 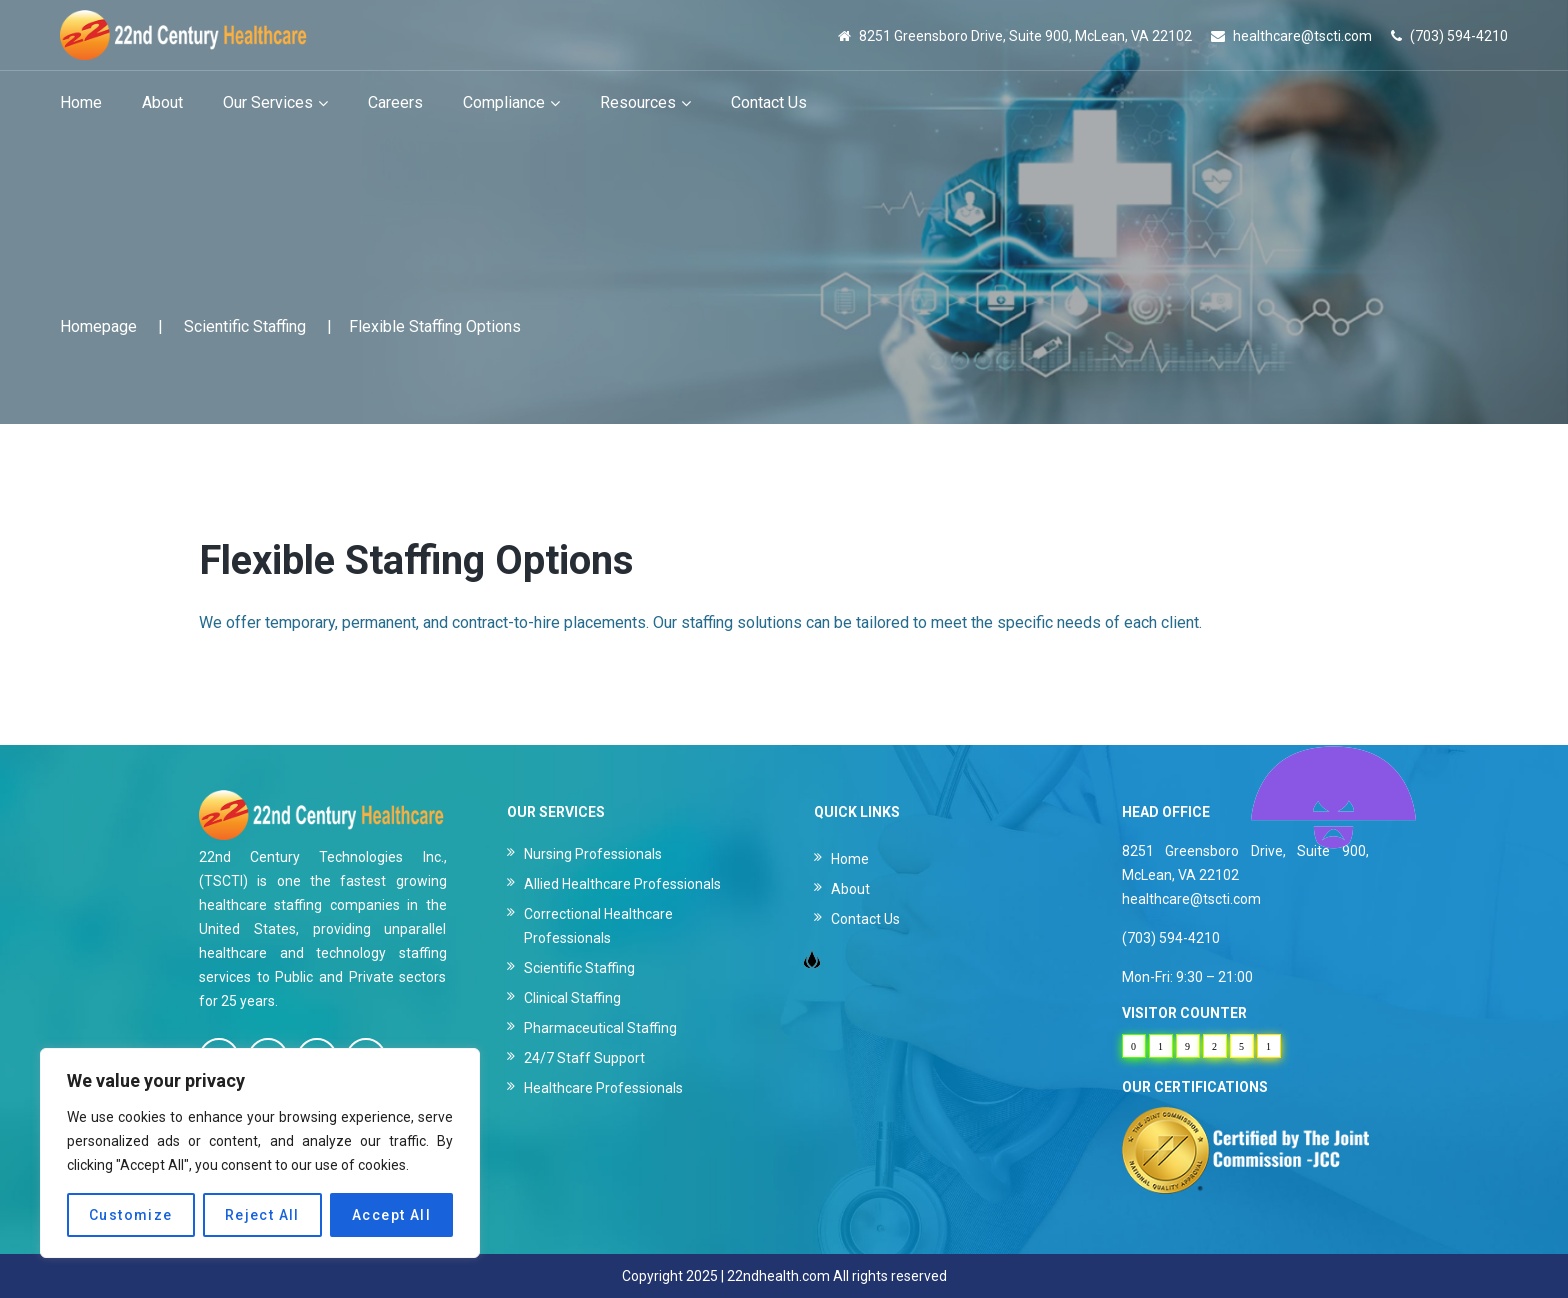 I want to click on select knight or armored character class, so click(x=1333, y=800).